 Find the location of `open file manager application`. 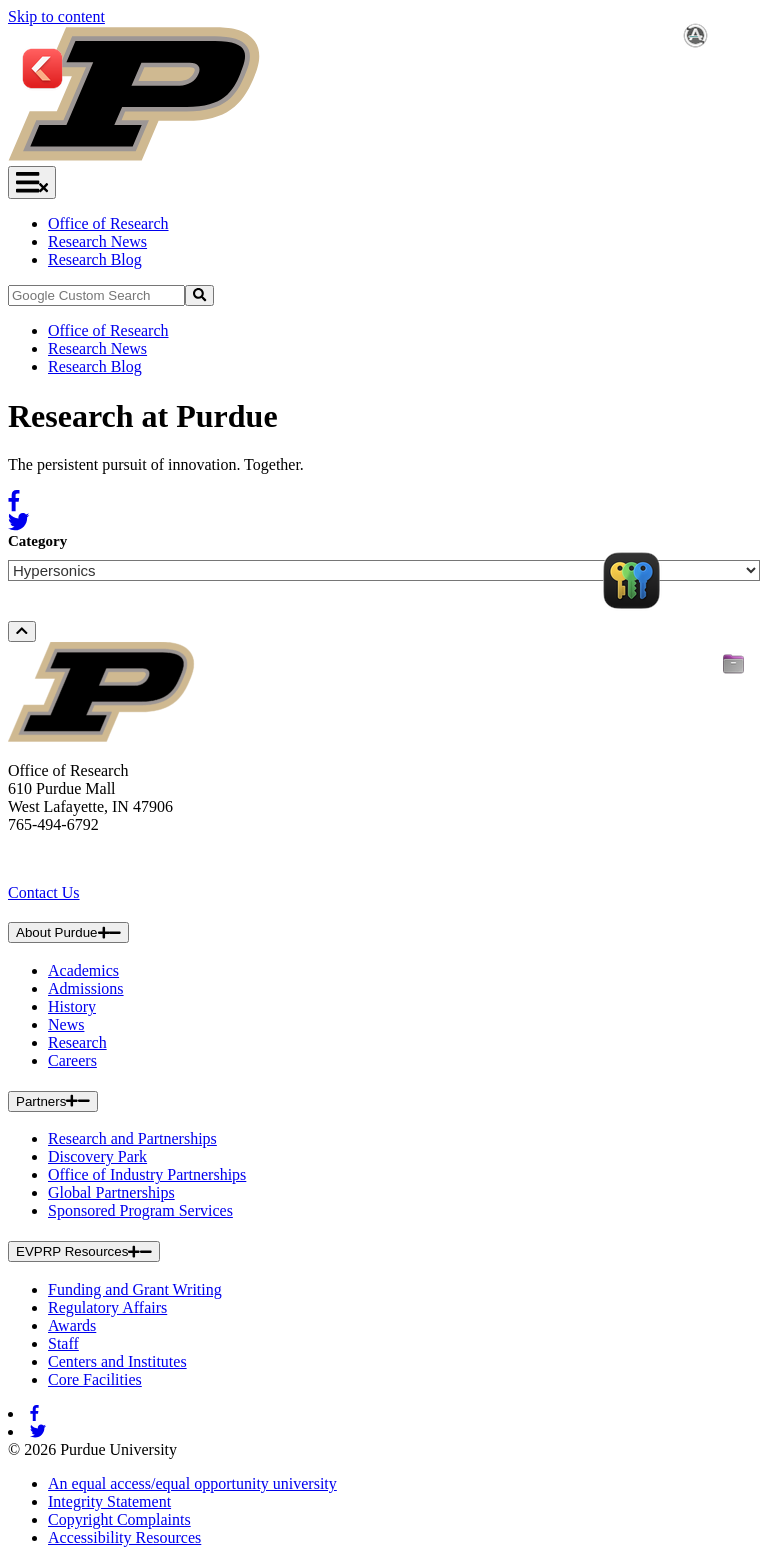

open file manager application is located at coordinates (733, 663).